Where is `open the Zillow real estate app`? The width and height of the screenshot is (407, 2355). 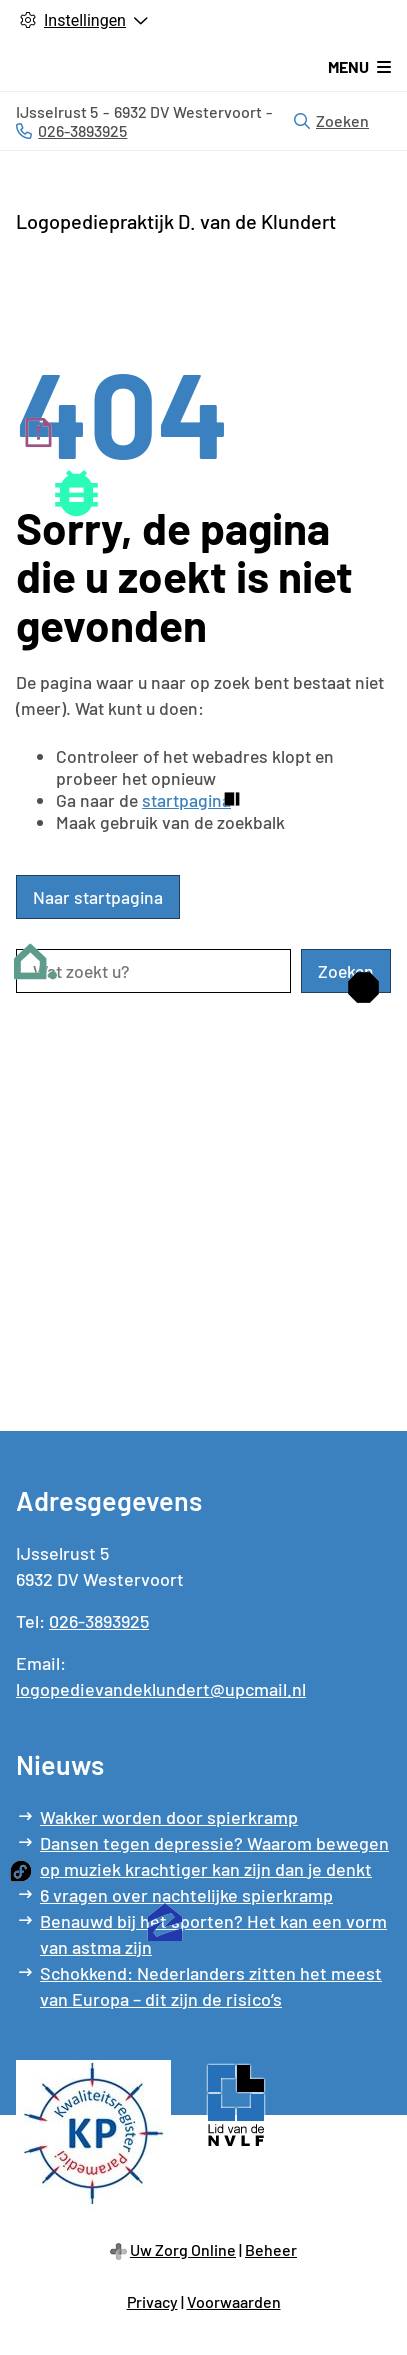
open the Zillow real estate app is located at coordinates (165, 1922).